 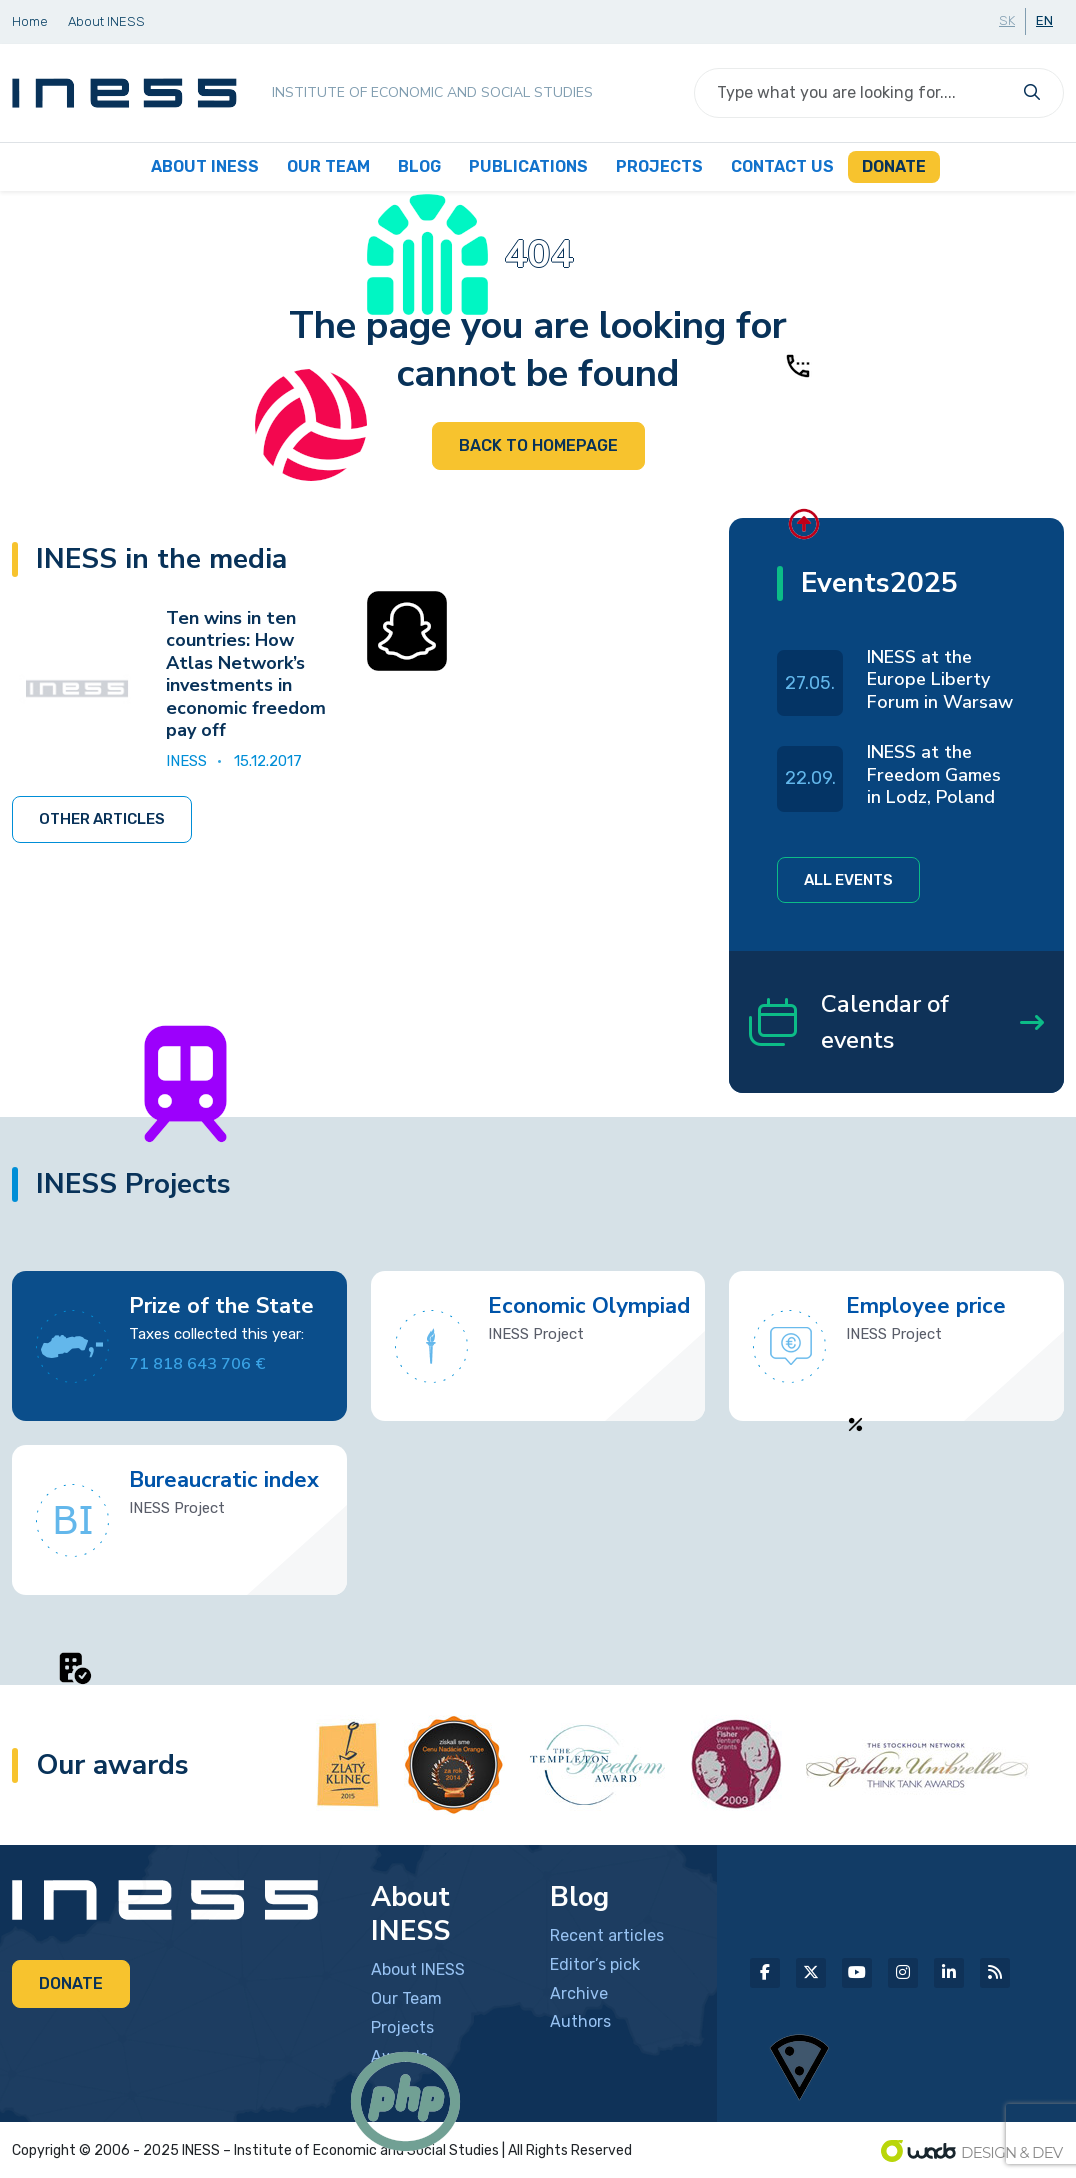 What do you see at coordinates (407, 631) in the screenshot?
I see `open snapchat app` at bounding box center [407, 631].